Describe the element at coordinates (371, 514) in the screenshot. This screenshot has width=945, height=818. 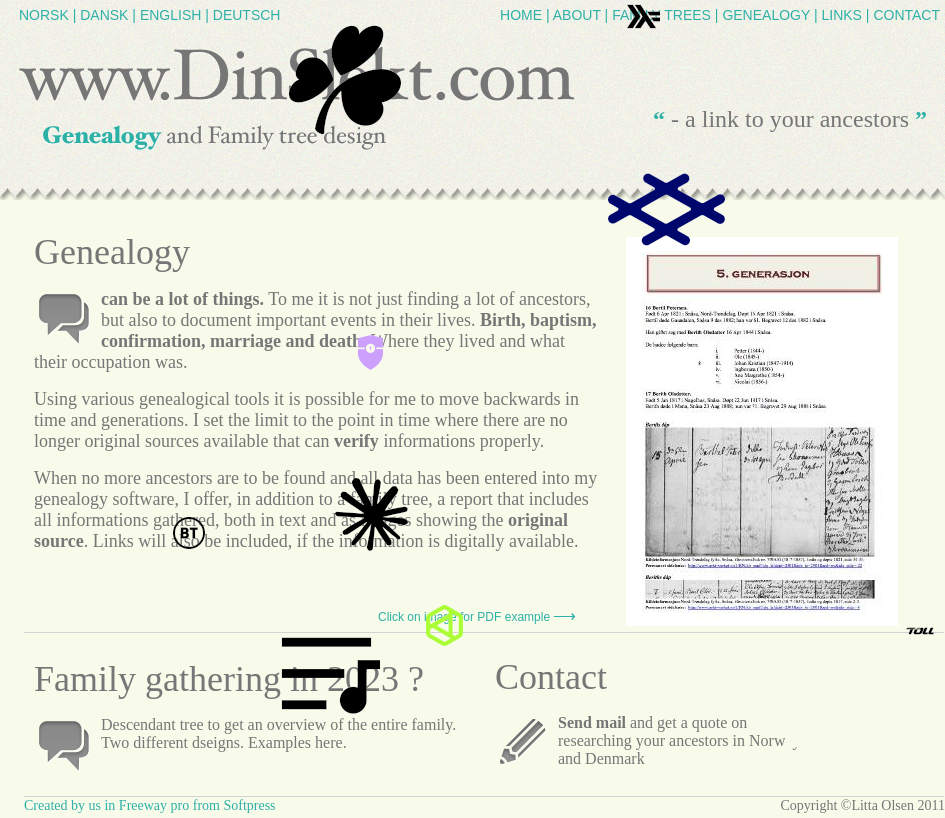
I see `open the Claude AI assistant app` at that location.